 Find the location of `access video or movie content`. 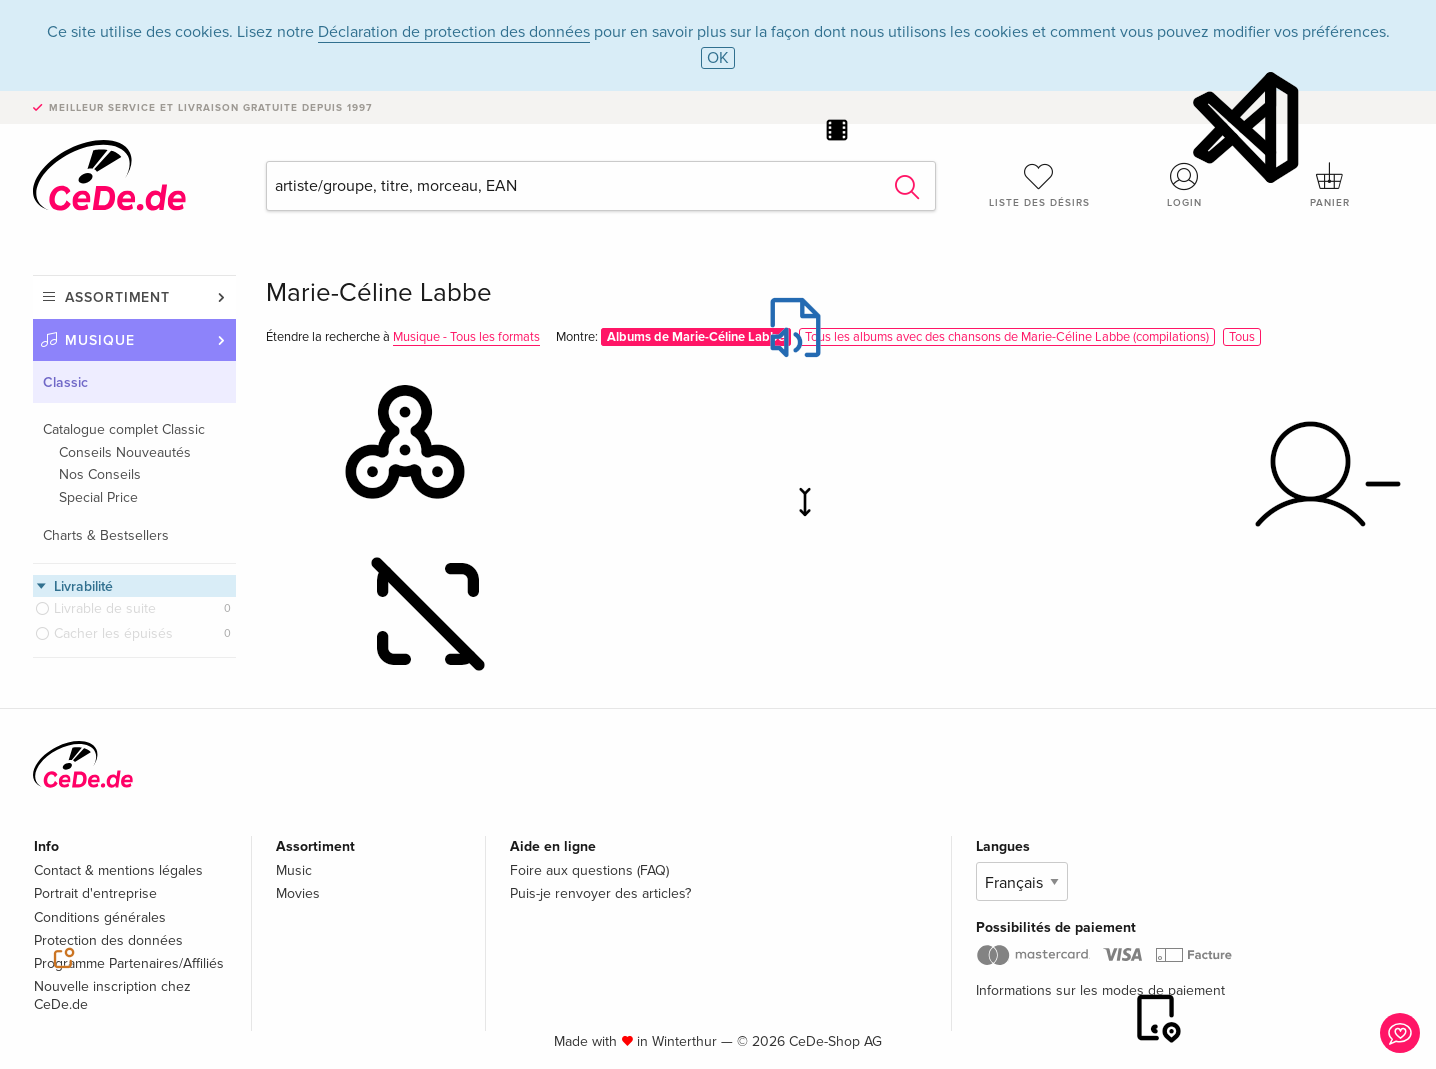

access video or movie content is located at coordinates (837, 130).